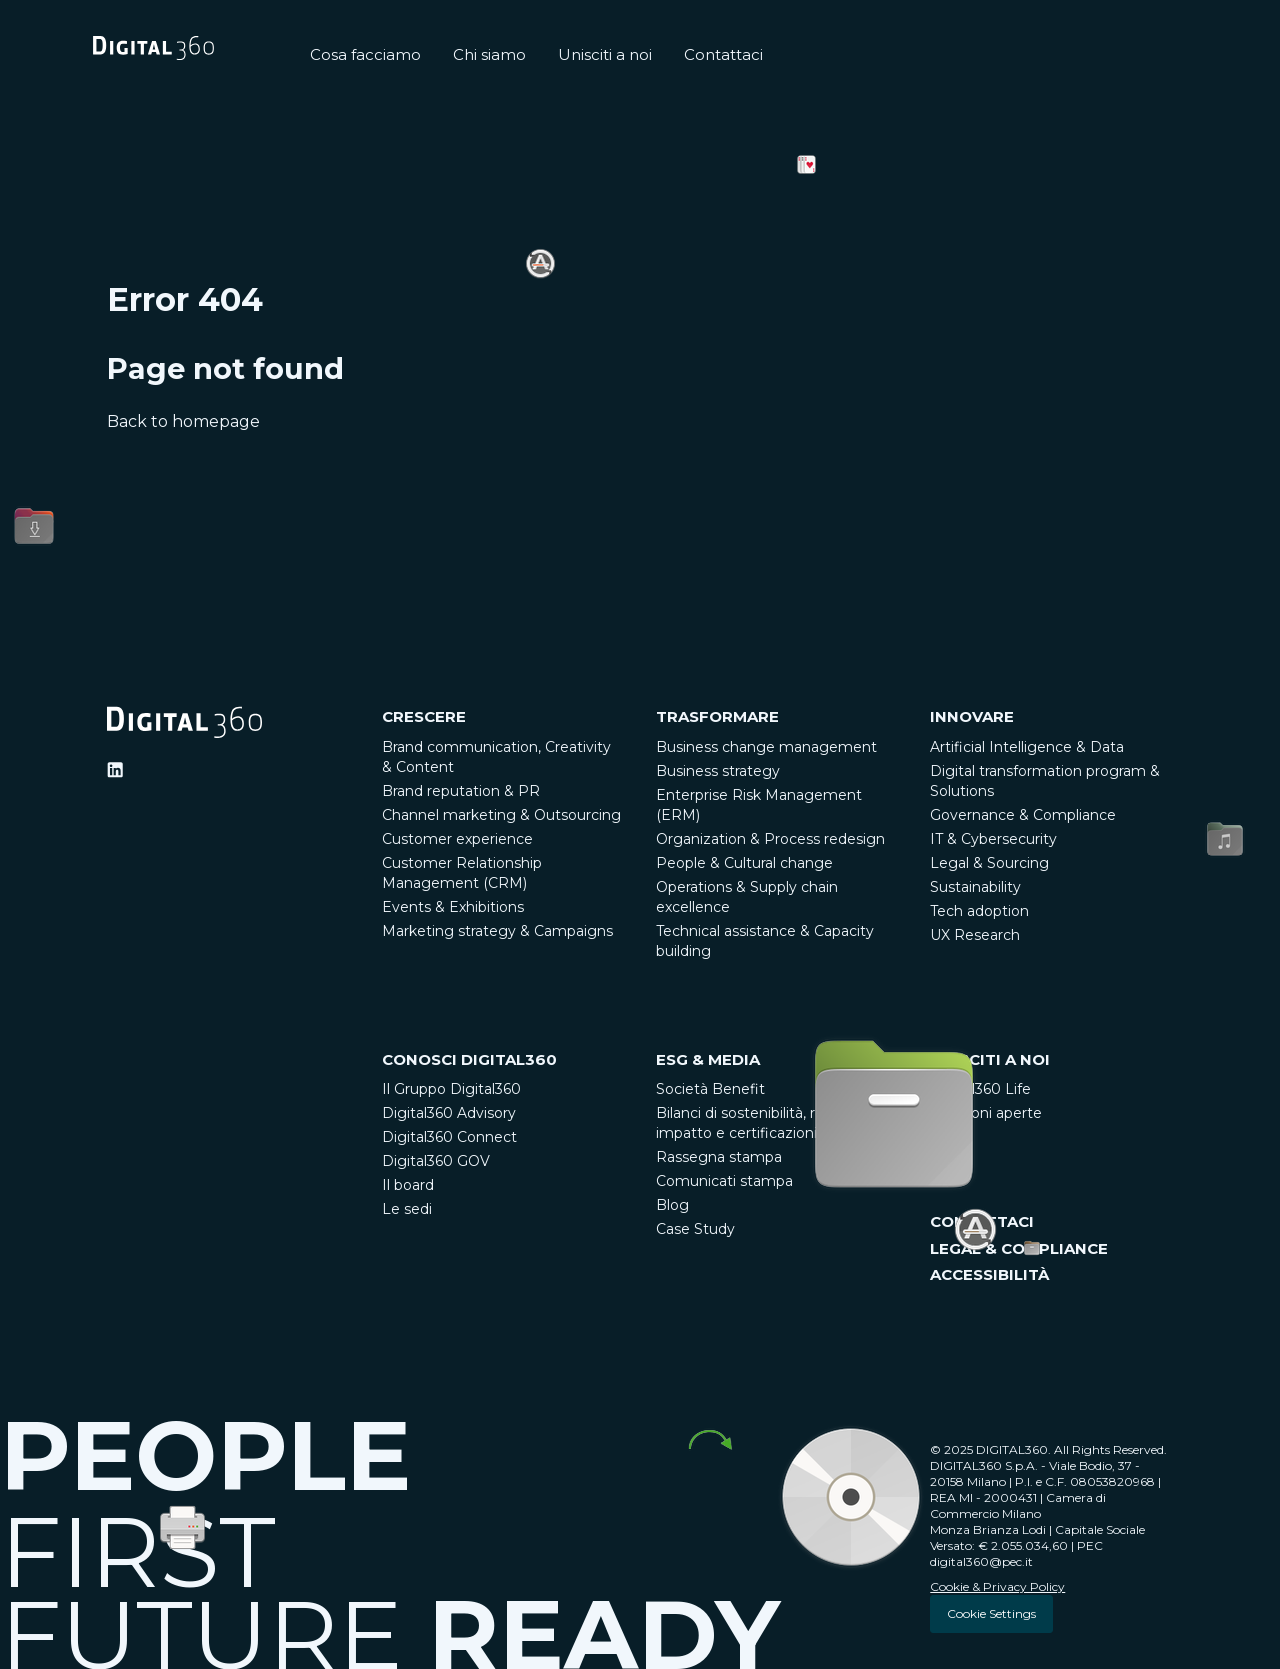  What do you see at coordinates (894, 1114) in the screenshot?
I see `open the file manager application` at bounding box center [894, 1114].